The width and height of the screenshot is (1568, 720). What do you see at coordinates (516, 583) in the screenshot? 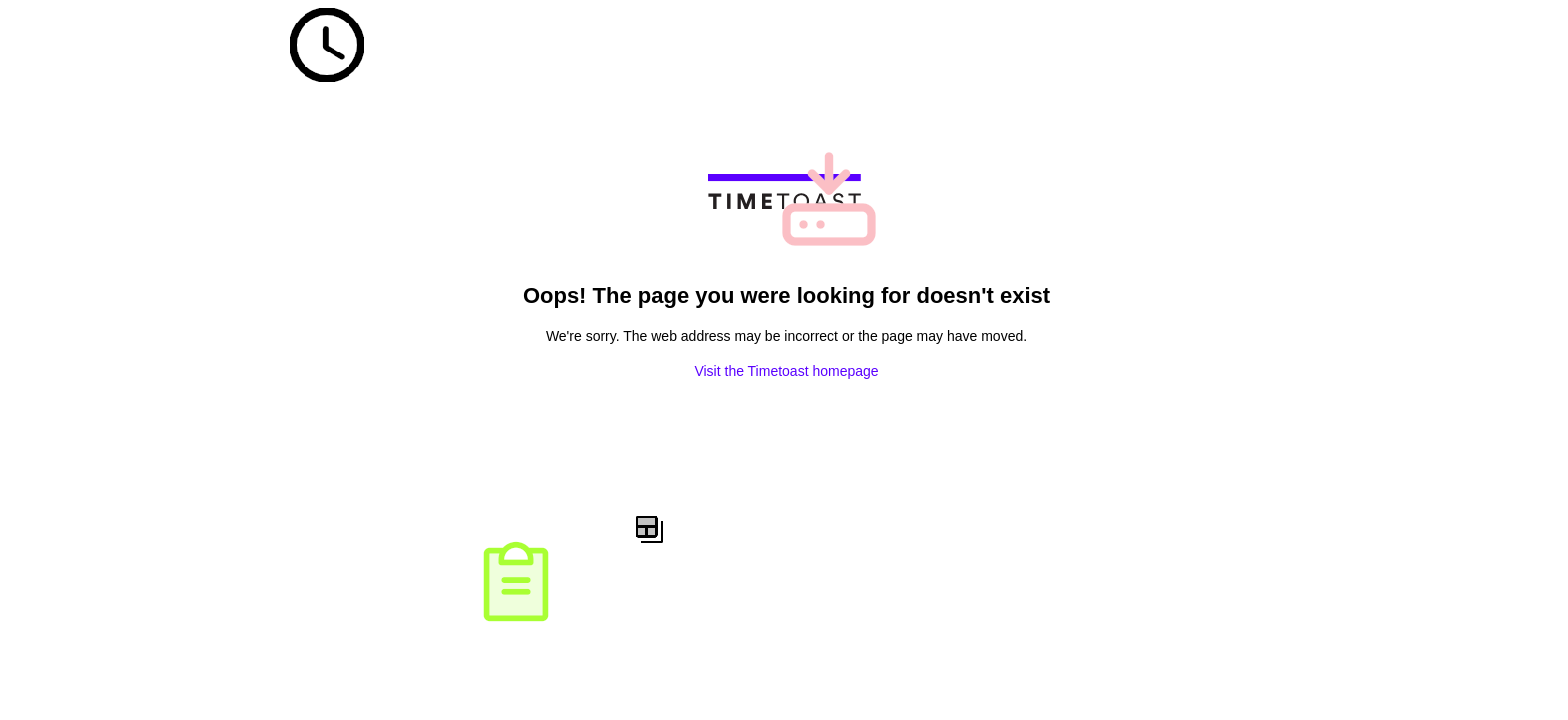
I see `view clipboard contents` at bounding box center [516, 583].